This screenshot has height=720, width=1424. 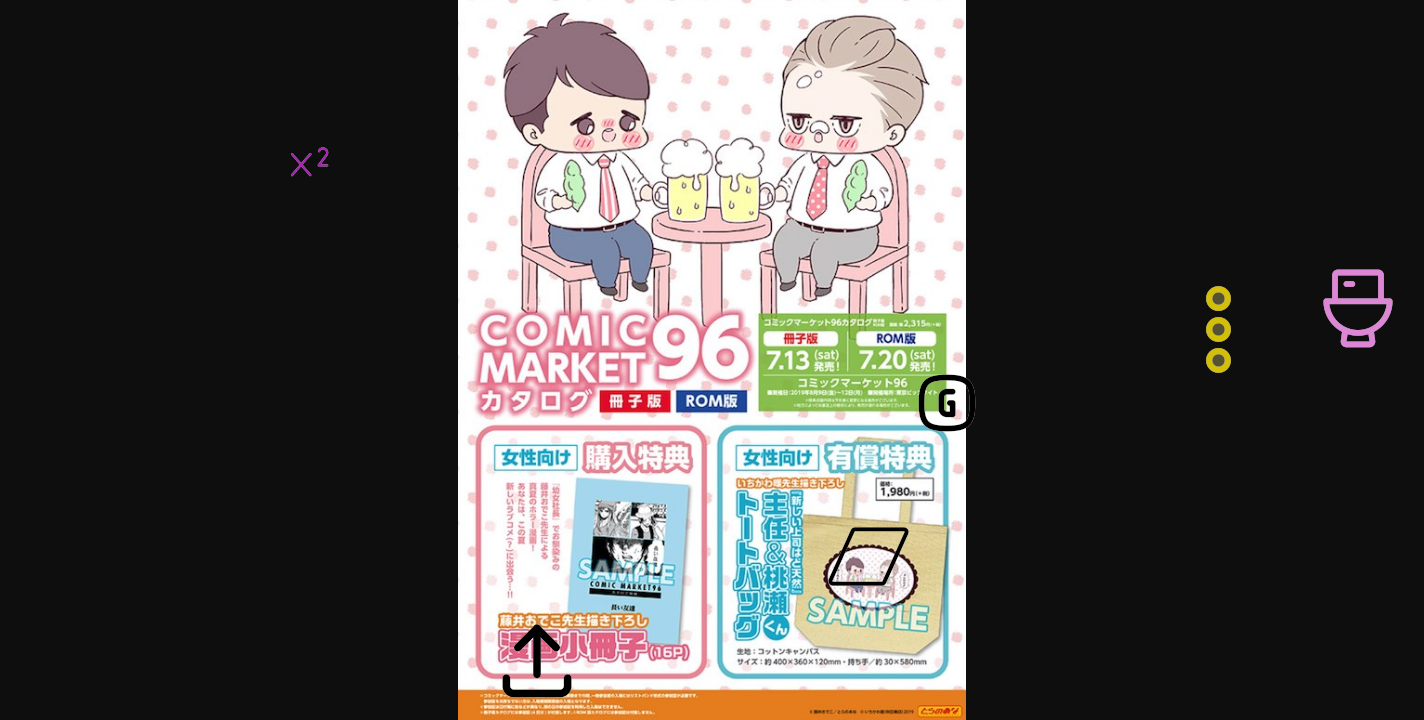 I want to click on indicates restroom location, so click(x=1358, y=307).